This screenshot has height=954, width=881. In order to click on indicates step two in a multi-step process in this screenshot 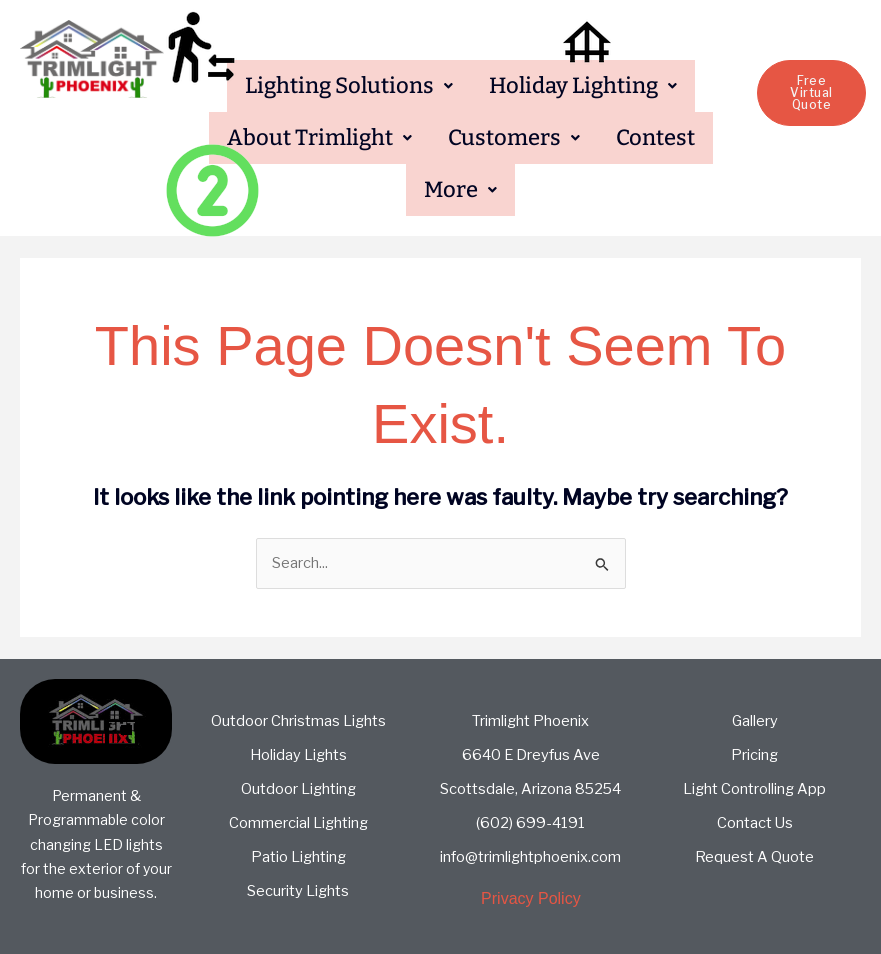, I will do `click(212, 190)`.